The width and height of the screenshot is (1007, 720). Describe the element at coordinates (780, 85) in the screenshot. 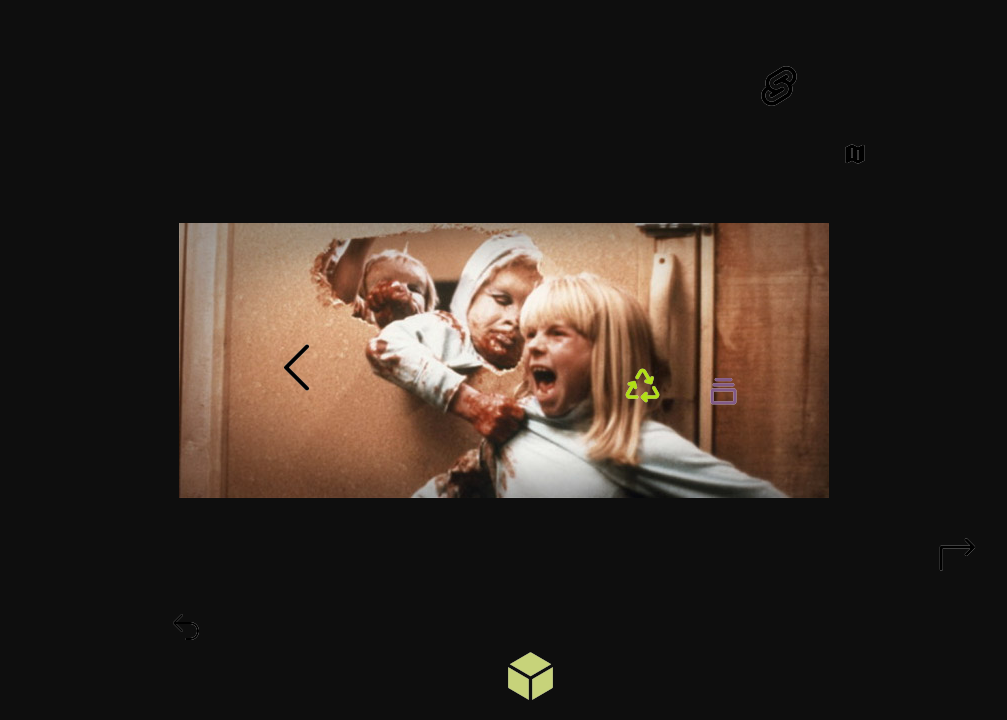

I see `link to Svelte framework documentation or resources` at that location.